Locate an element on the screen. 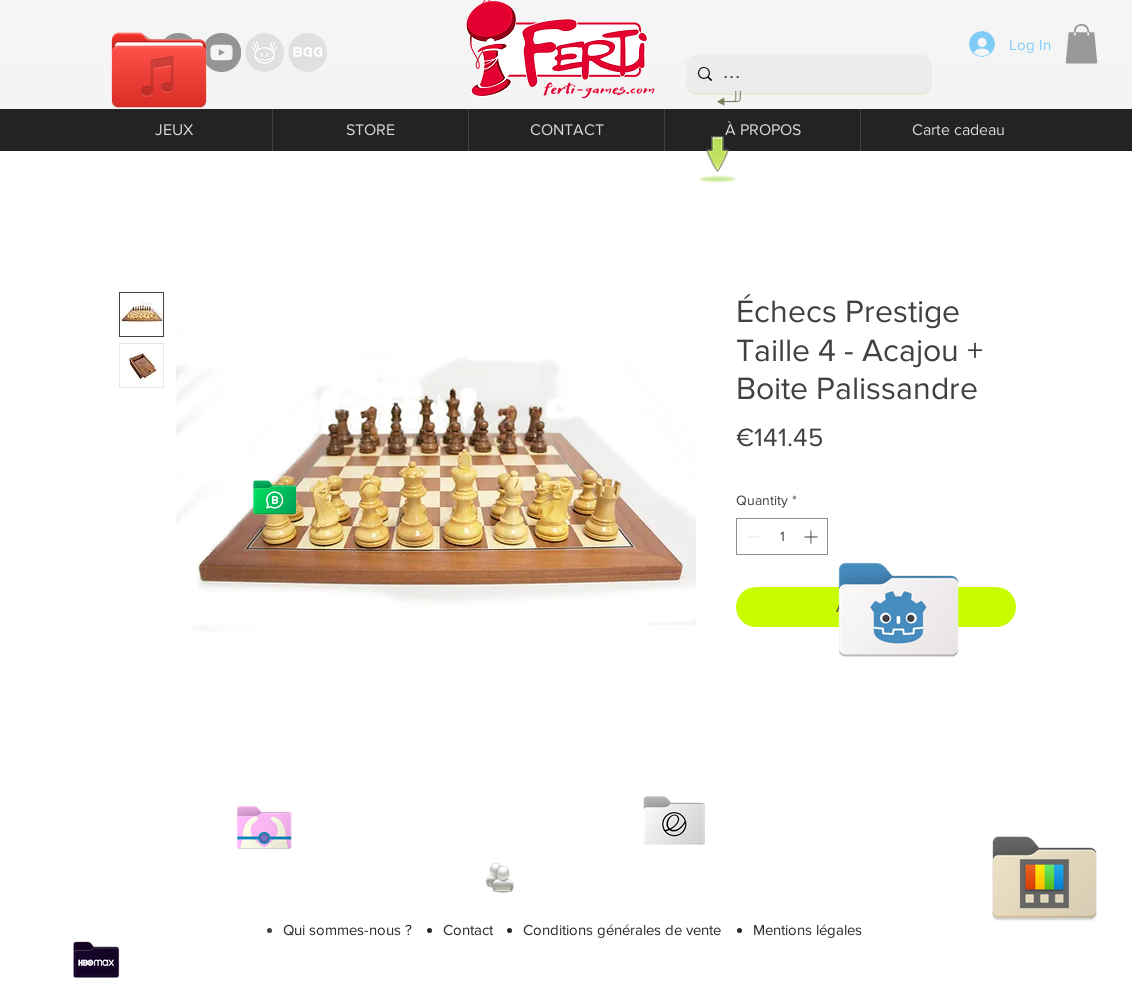  folder containing whatsapp business files and data is located at coordinates (274, 498).